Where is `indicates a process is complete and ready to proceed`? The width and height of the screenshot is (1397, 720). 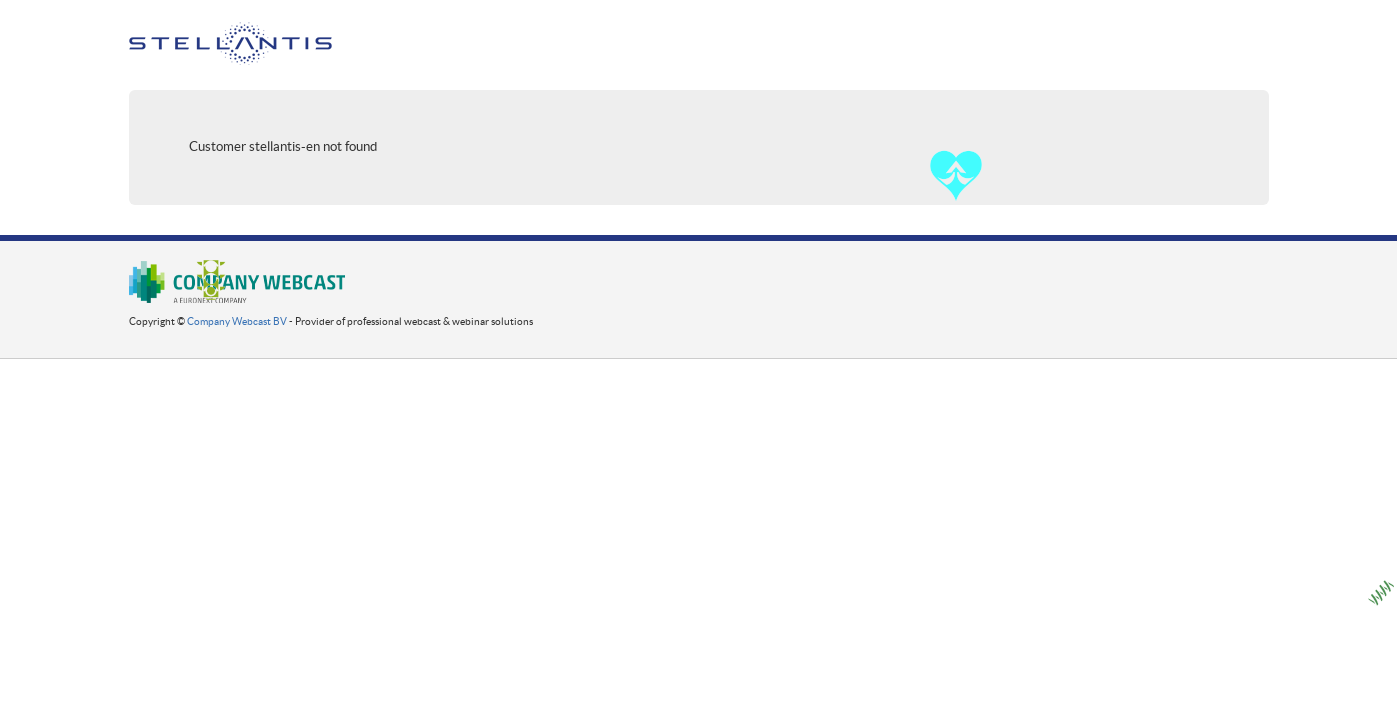
indicates a process is complete and ready to proceed is located at coordinates (211, 280).